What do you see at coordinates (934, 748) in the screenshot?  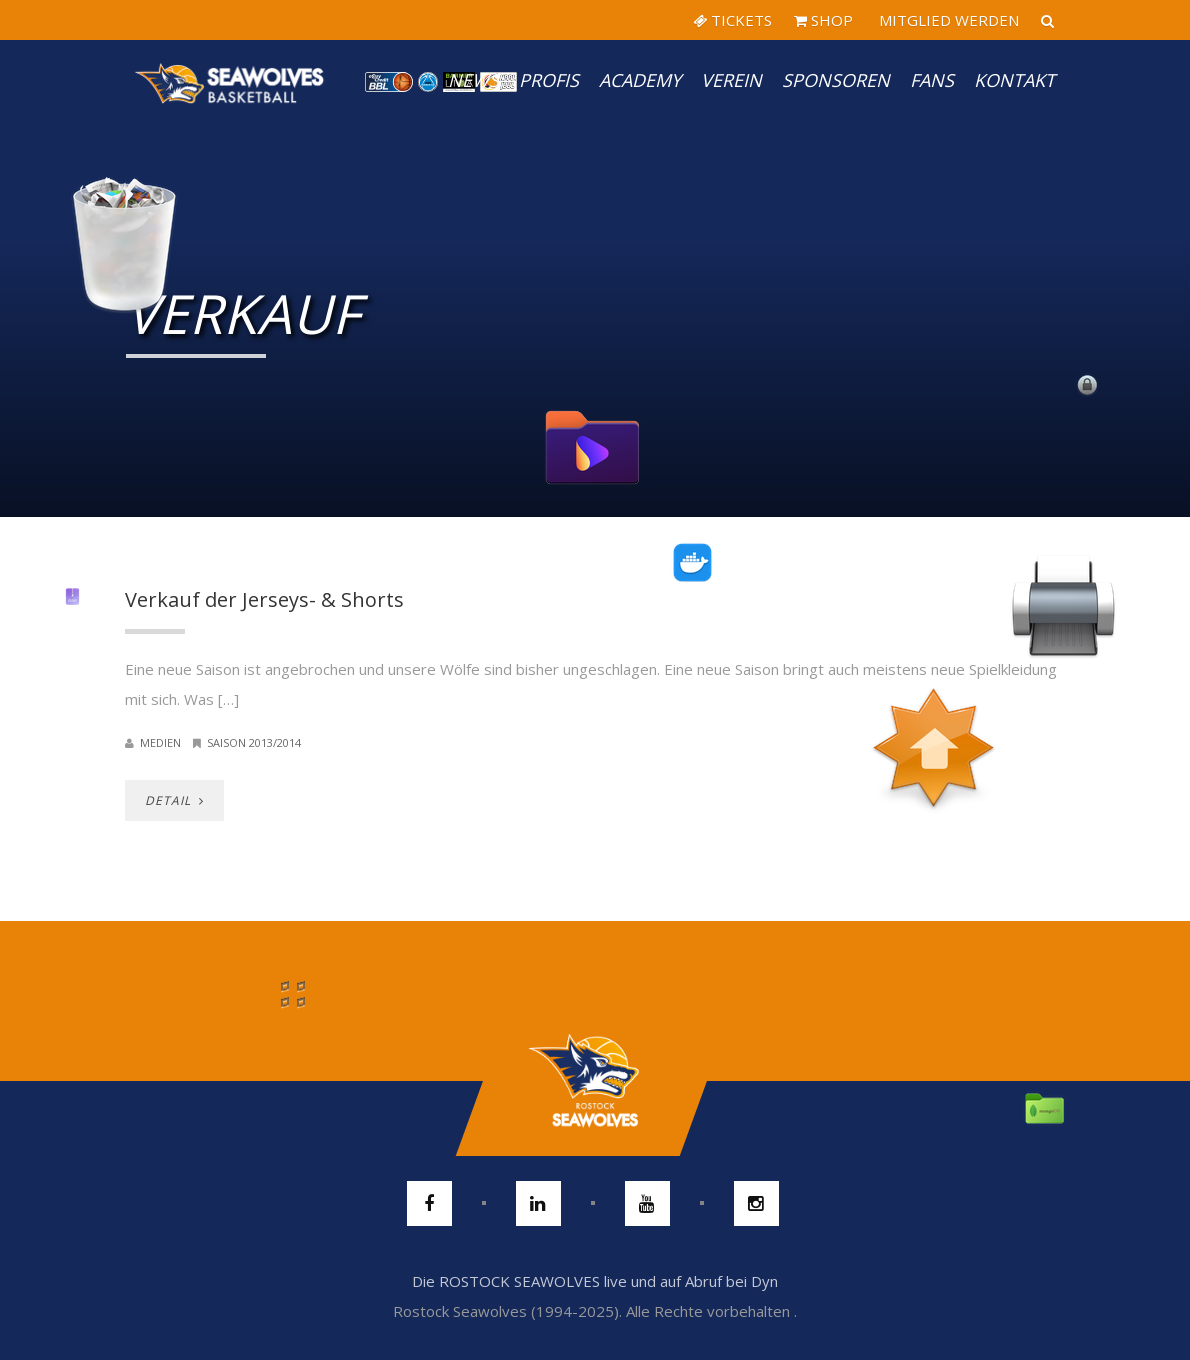 I see `indicates a software update is available` at bounding box center [934, 748].